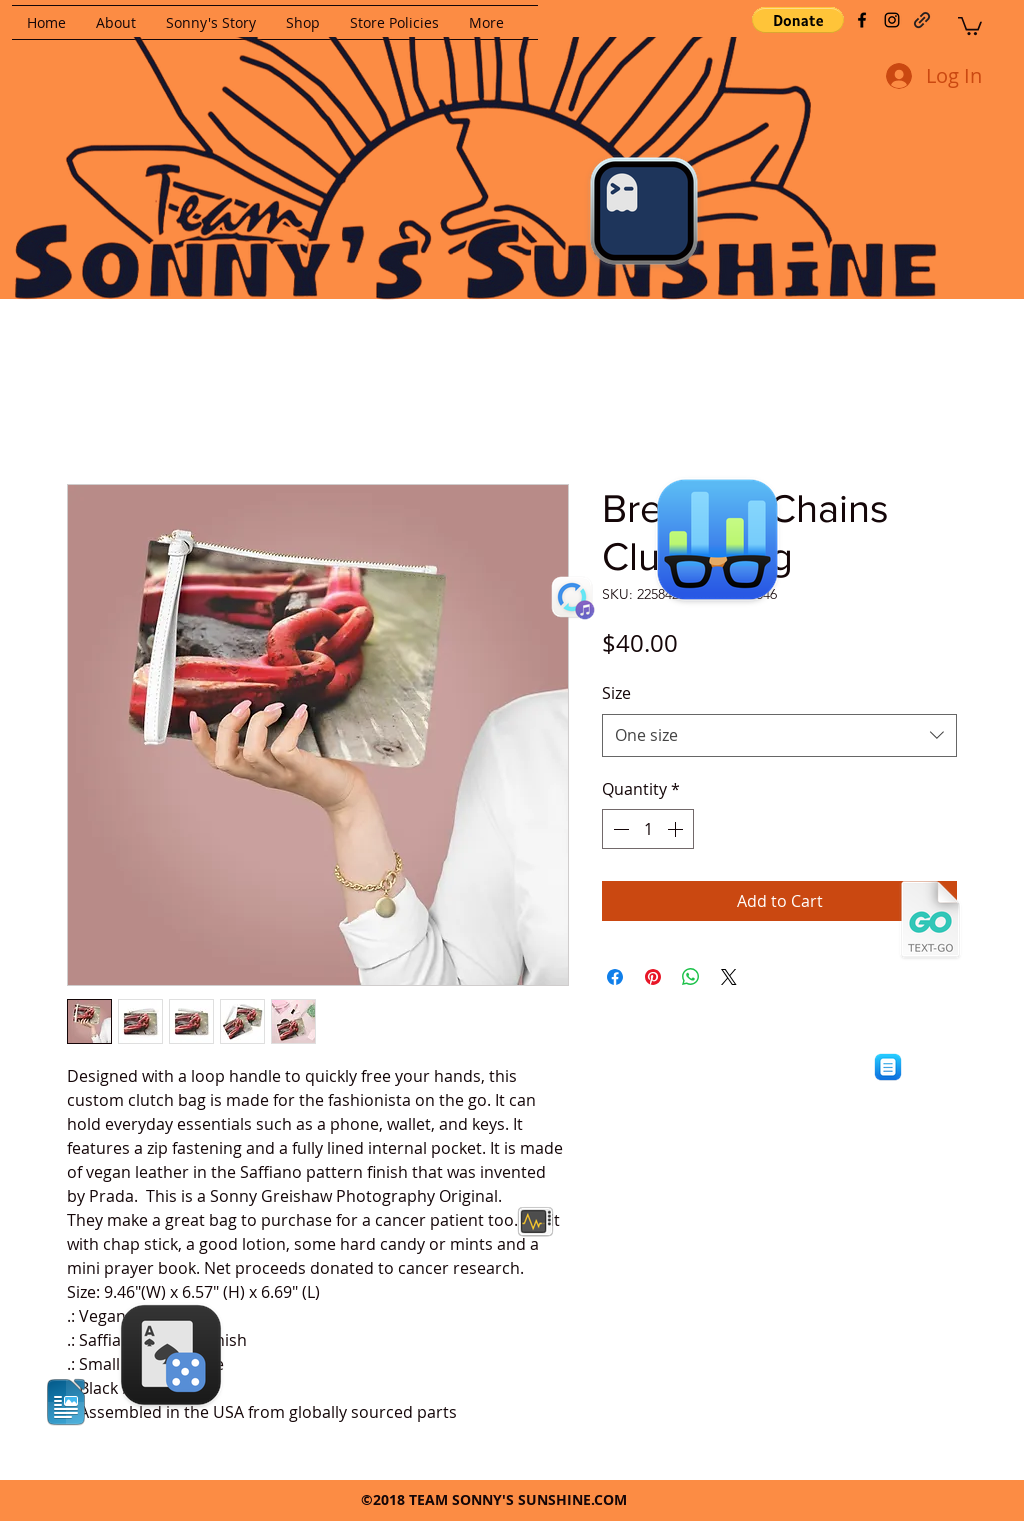 This screenshot has height=1521, width=1024. What do you see at coordinates (644, 211) in the screenshot?
I see `open ghostty terminal application` at bounding box center [644, 211].